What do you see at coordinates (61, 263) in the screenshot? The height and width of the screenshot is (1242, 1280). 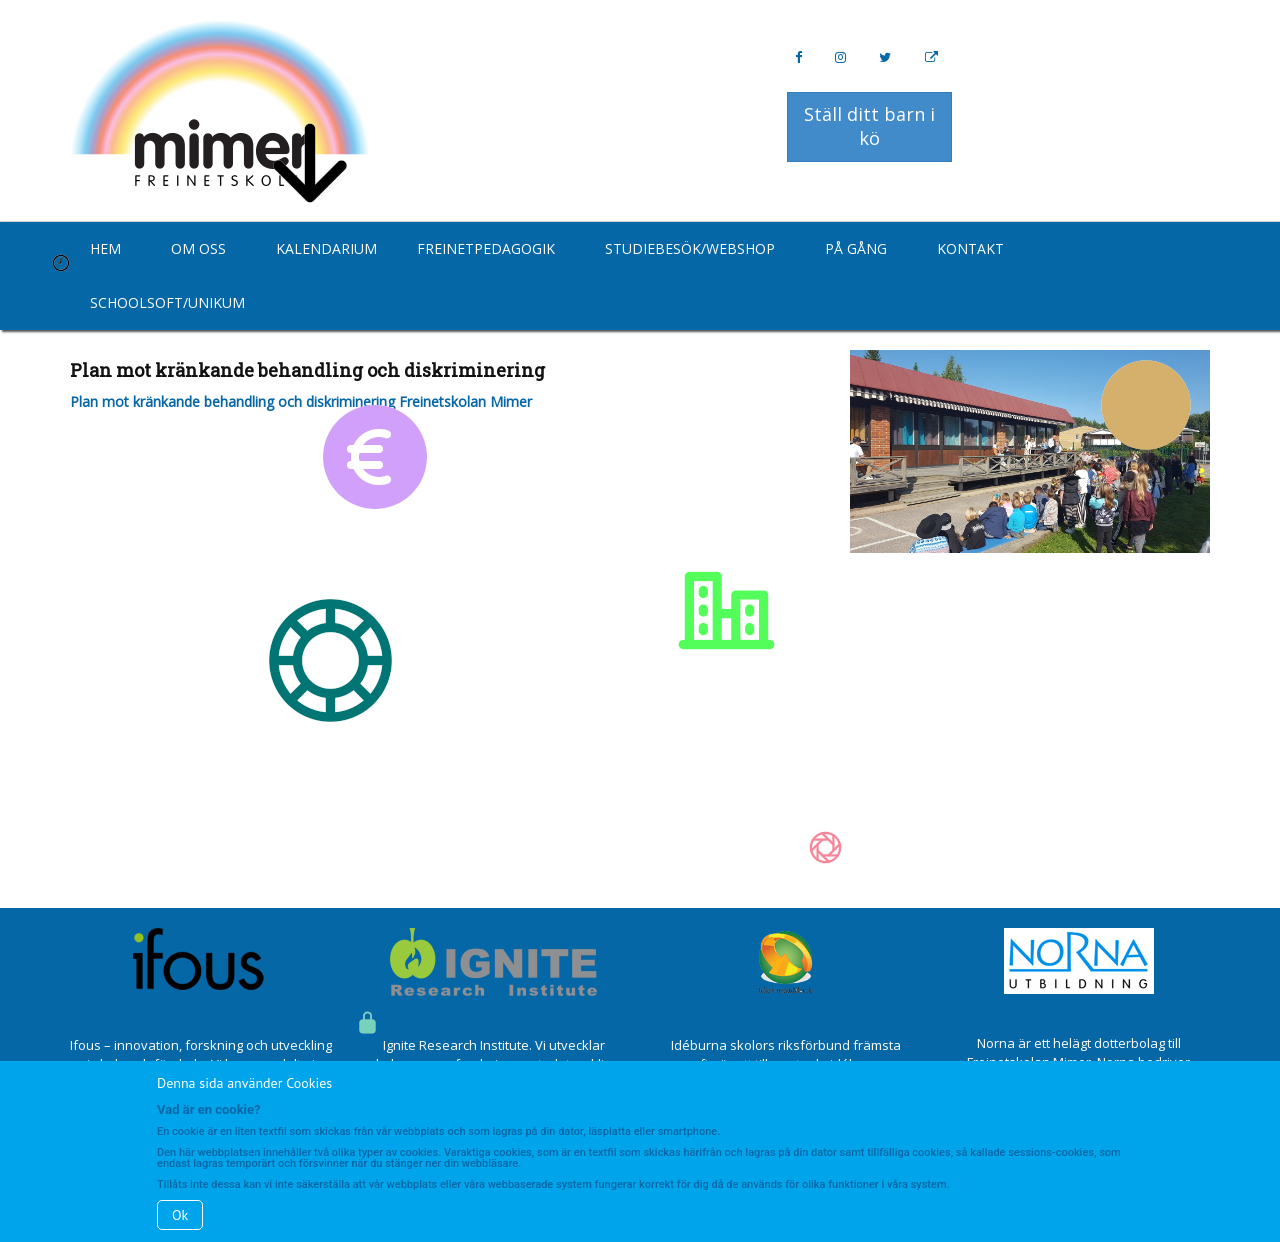 I see `view current time` at bounding box center [61, 263].